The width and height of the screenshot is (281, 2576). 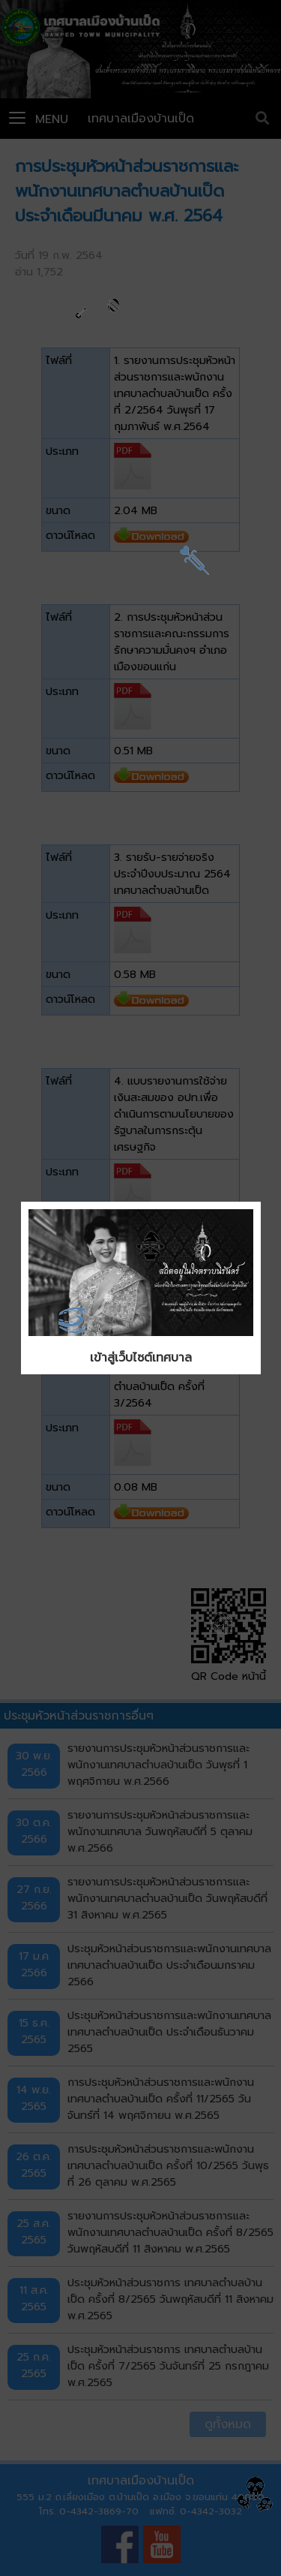 I want to click on indicates a blocked area or monster hazard in gameplay, so click(x=72, y=1320).